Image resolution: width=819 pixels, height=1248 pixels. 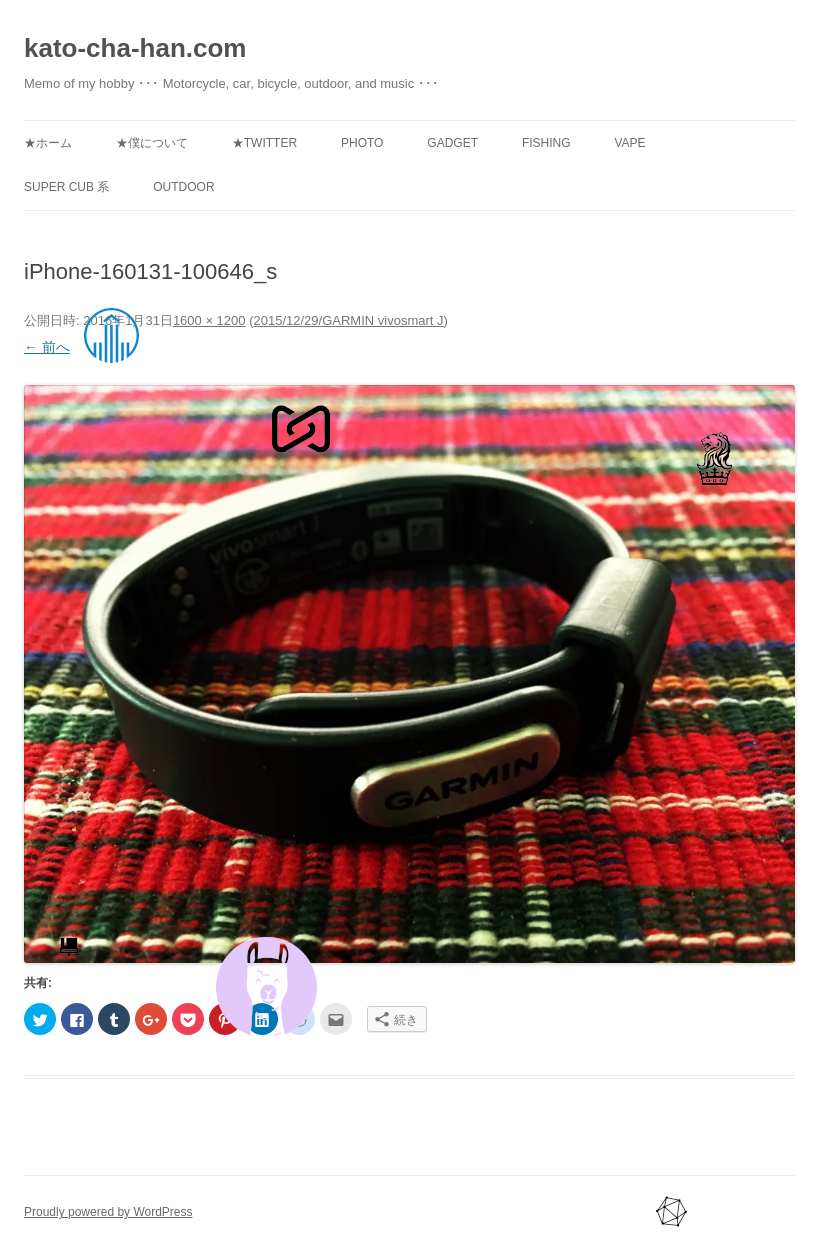 What do you see at coordinates (111, 335) in the screenshot?
I see `boehringer ingelheim company logo` at bounding box center [111, 335].